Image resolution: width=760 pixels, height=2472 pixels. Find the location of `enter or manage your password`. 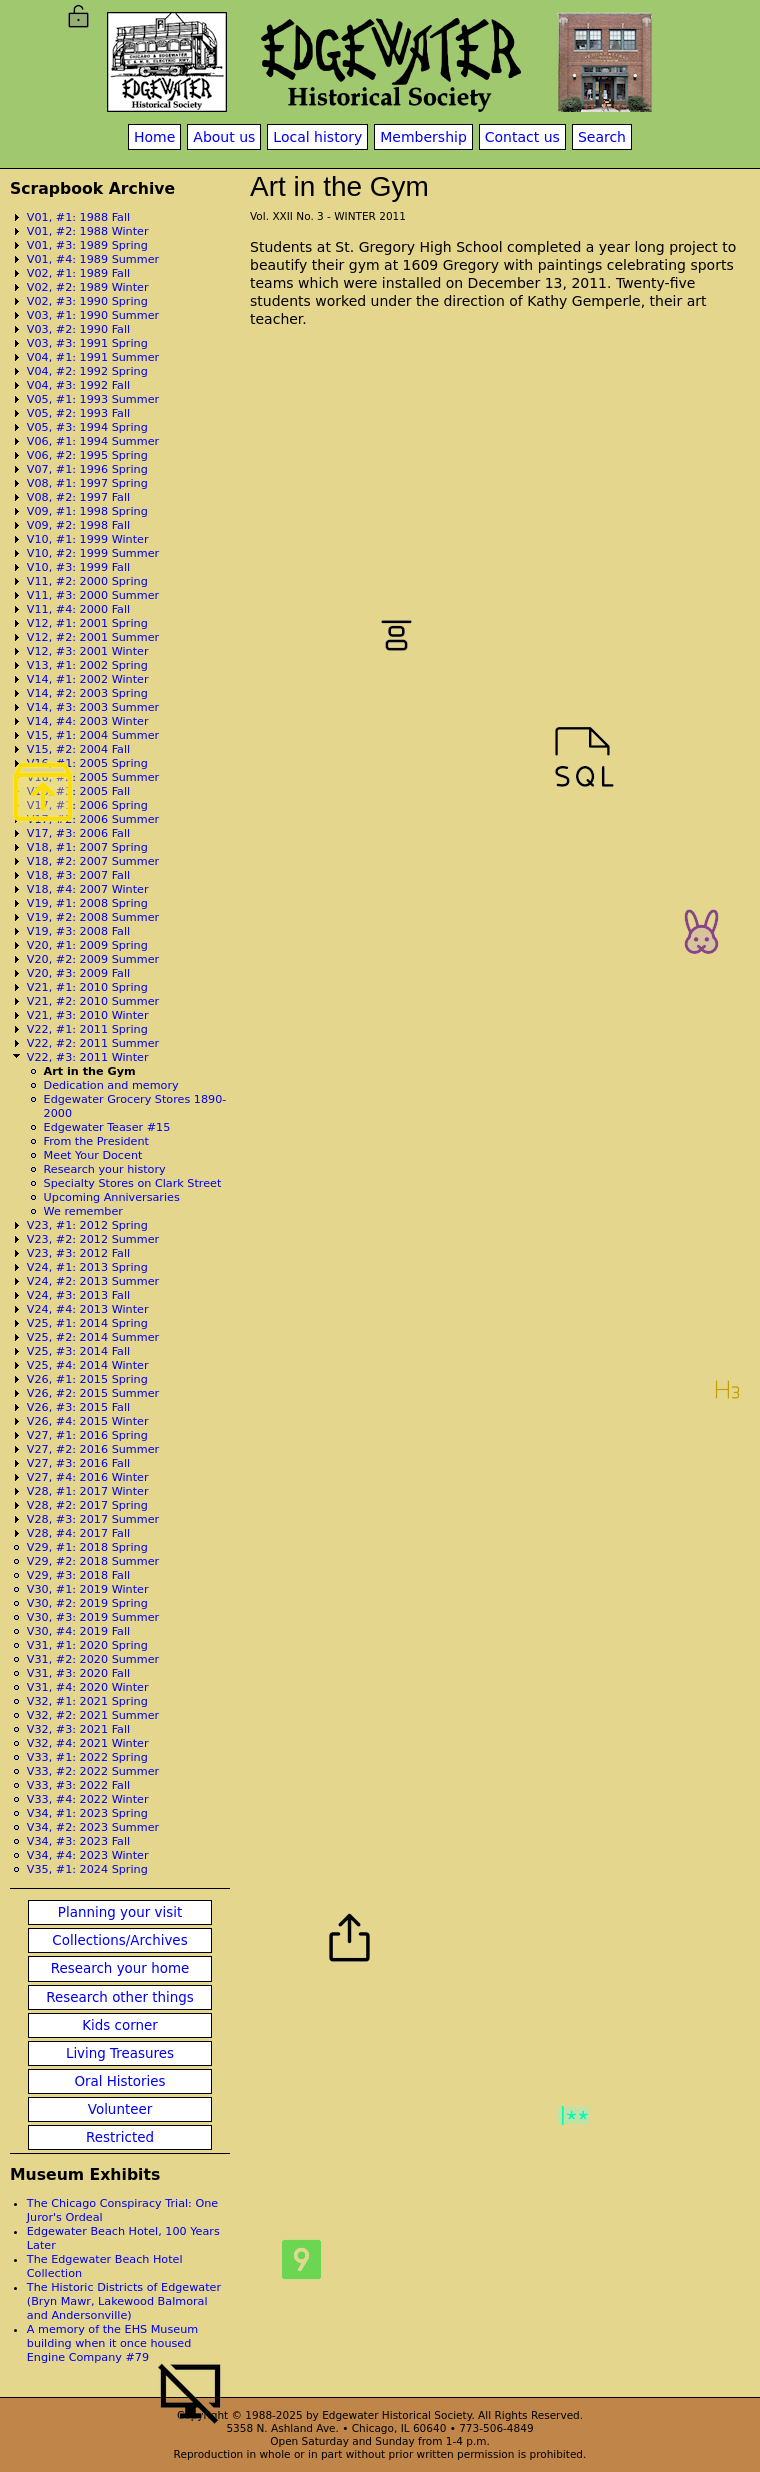

enter or manage your password is located at coordinates (573, 2115).